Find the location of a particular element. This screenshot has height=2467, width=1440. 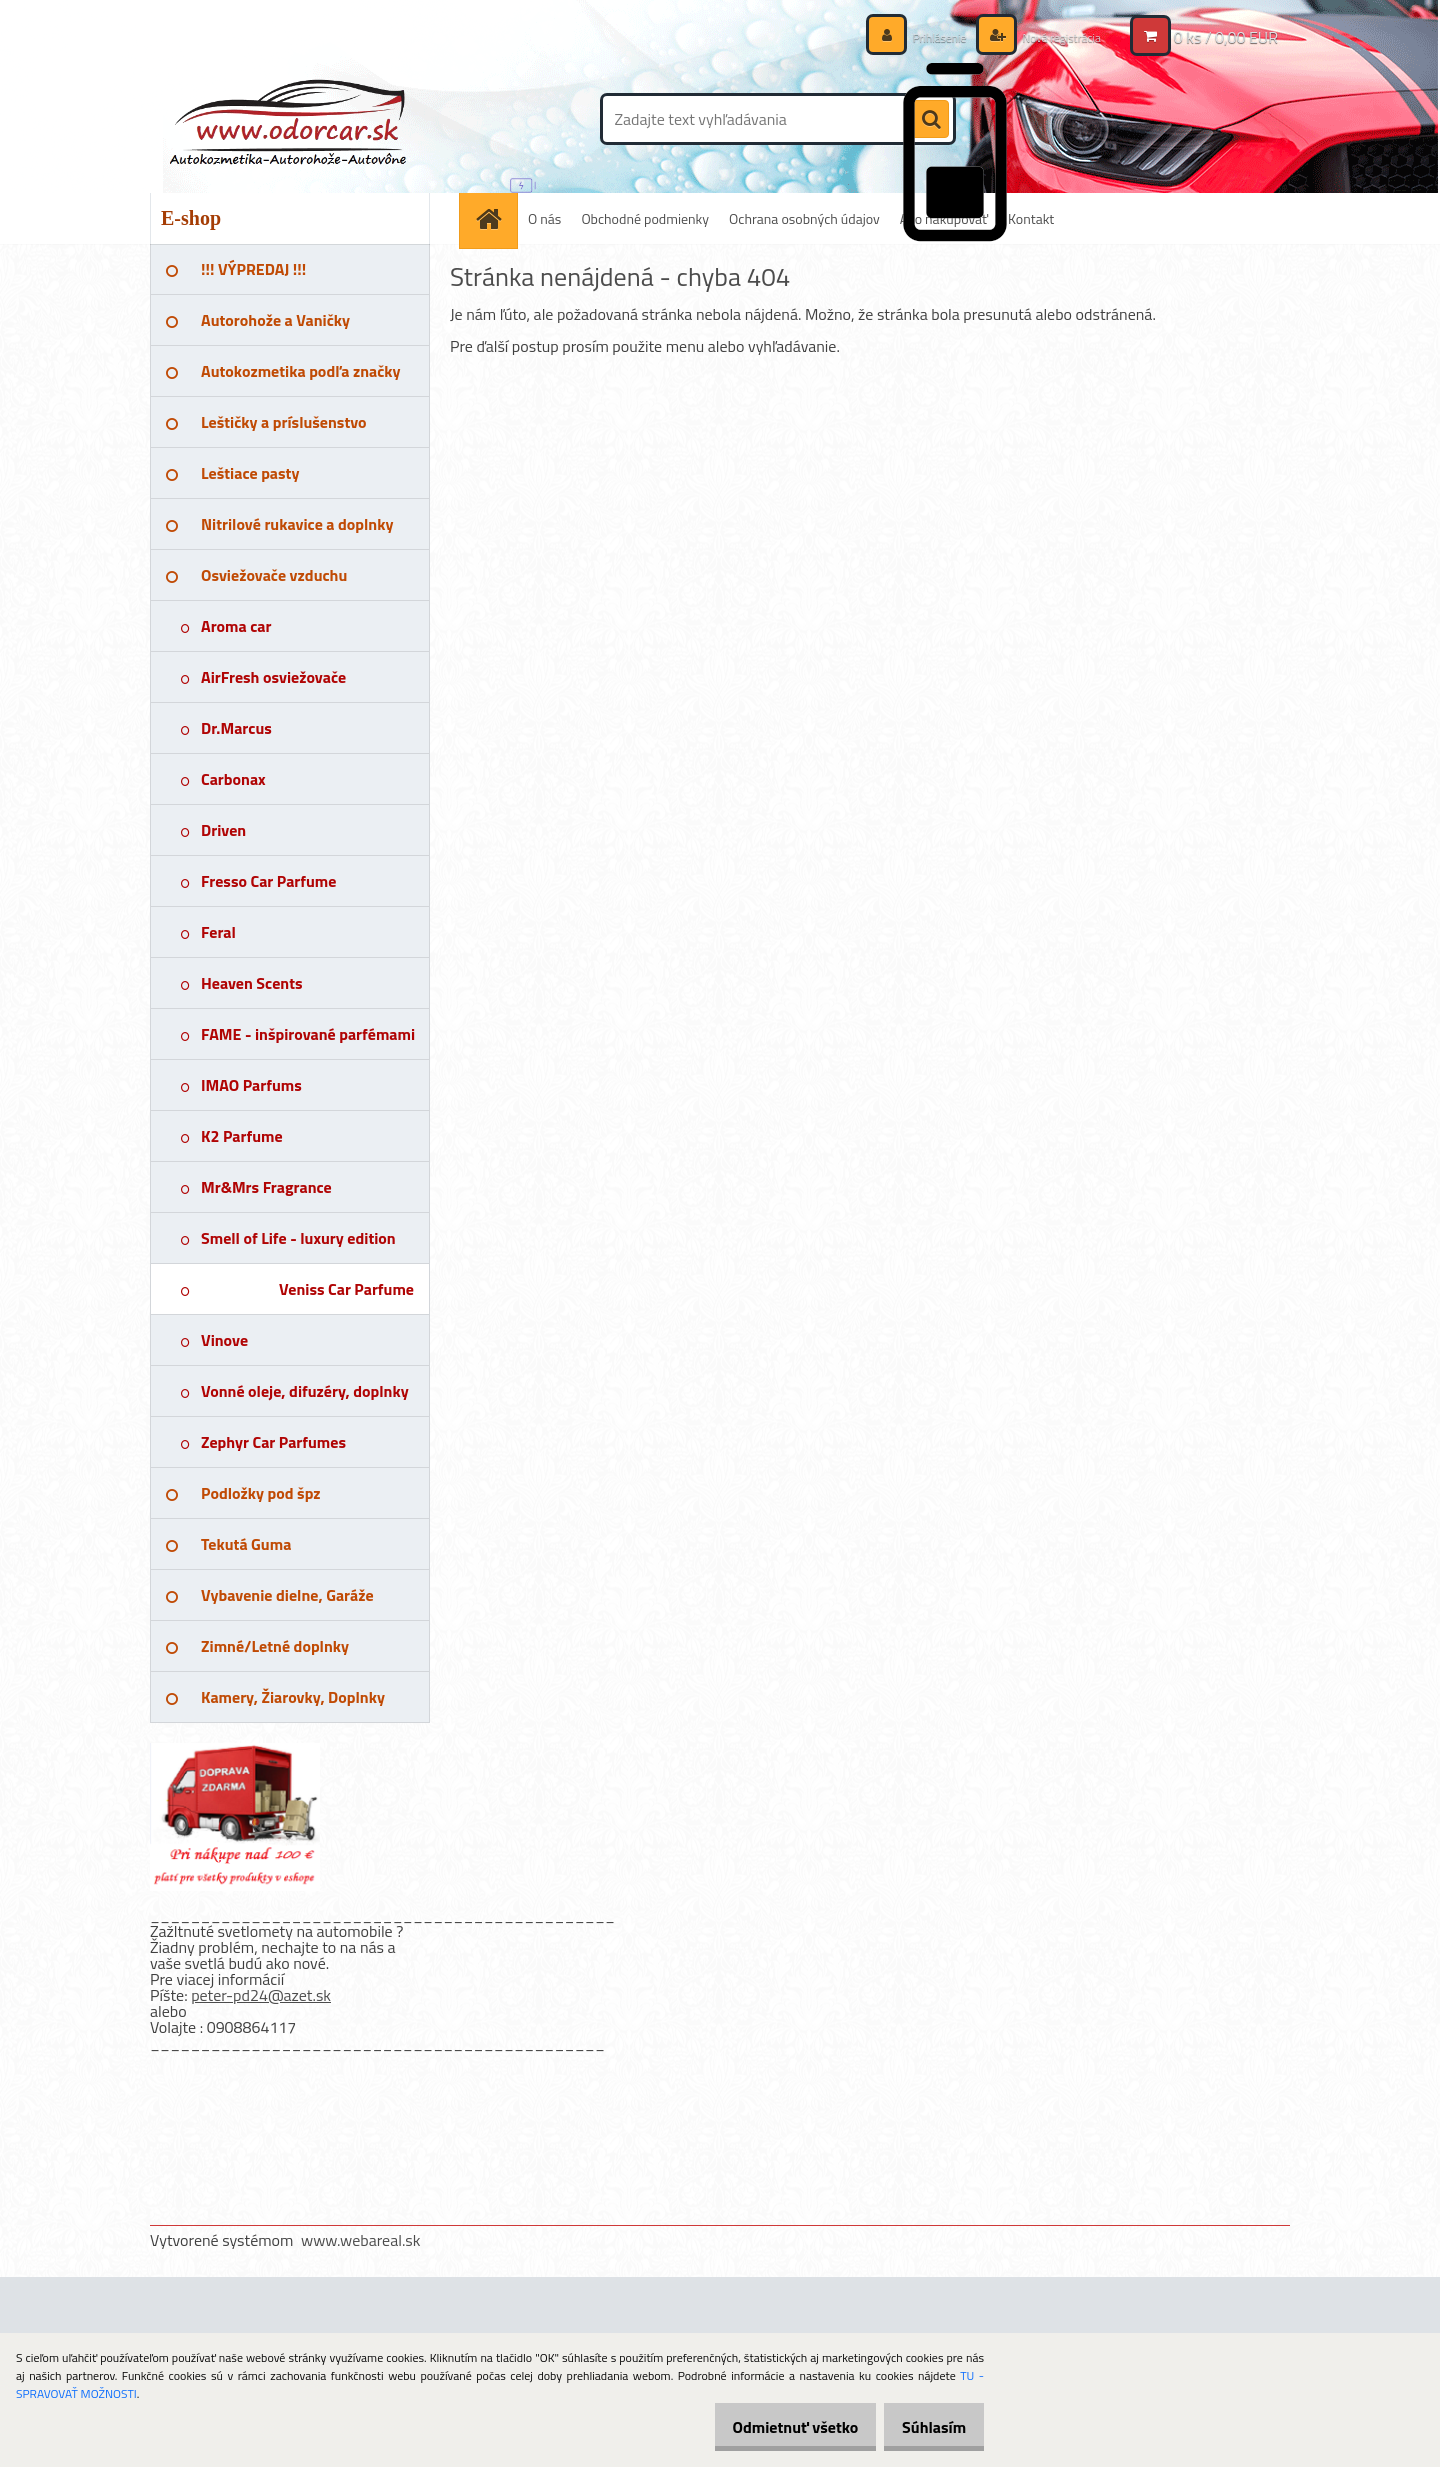

indicates medium battery level is located at coordinates (955, 155).